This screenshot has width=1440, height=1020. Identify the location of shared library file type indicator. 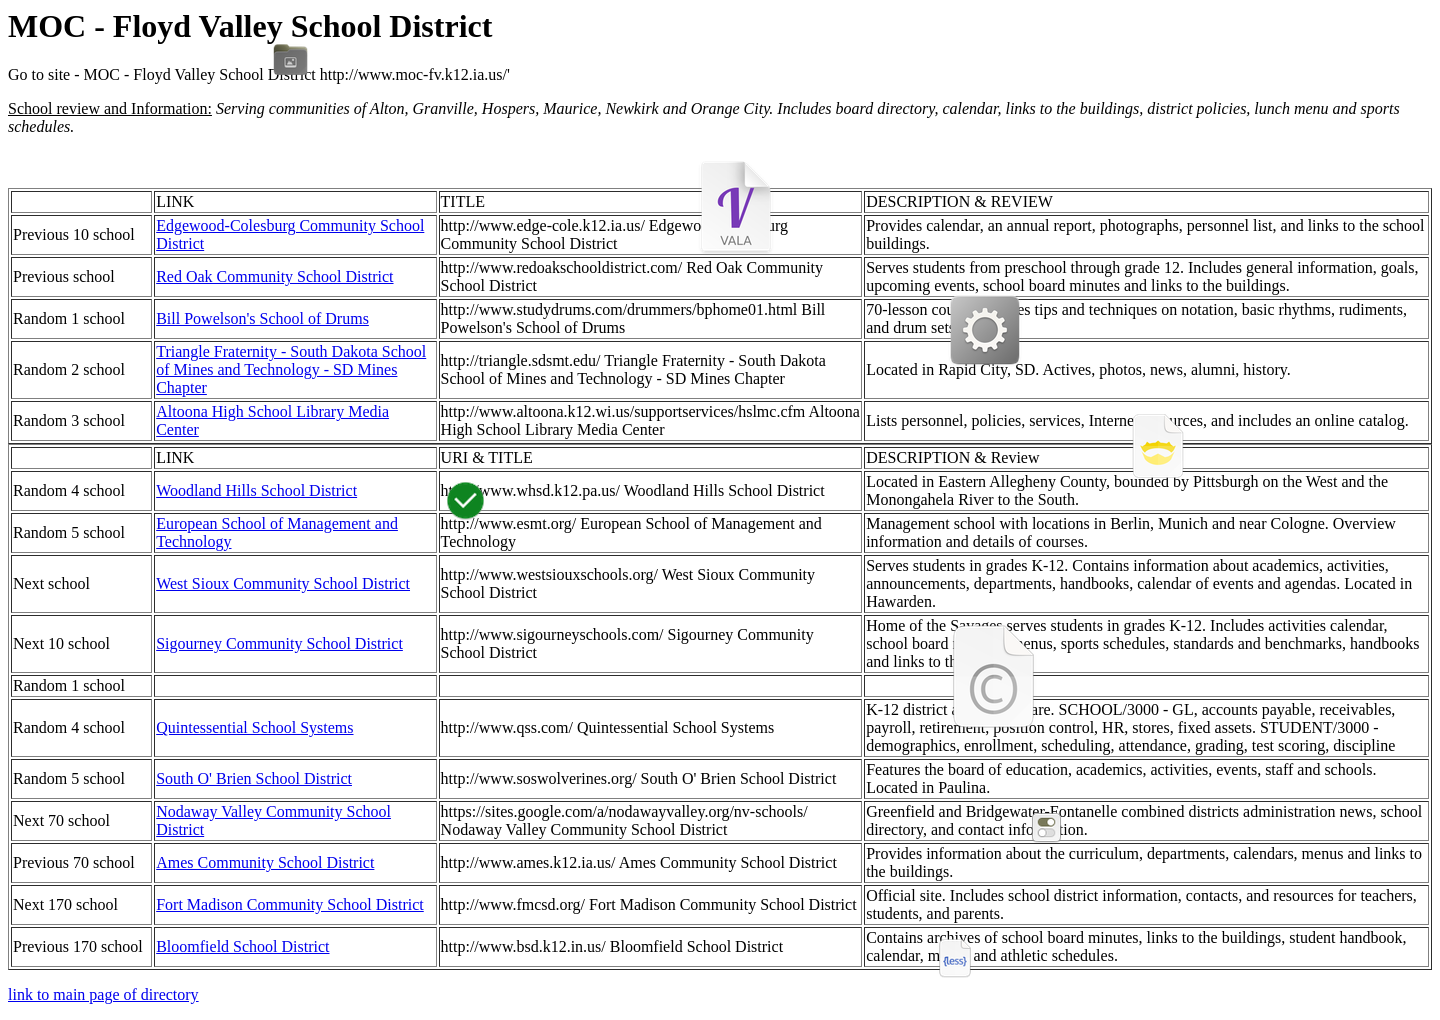
(985, 330).